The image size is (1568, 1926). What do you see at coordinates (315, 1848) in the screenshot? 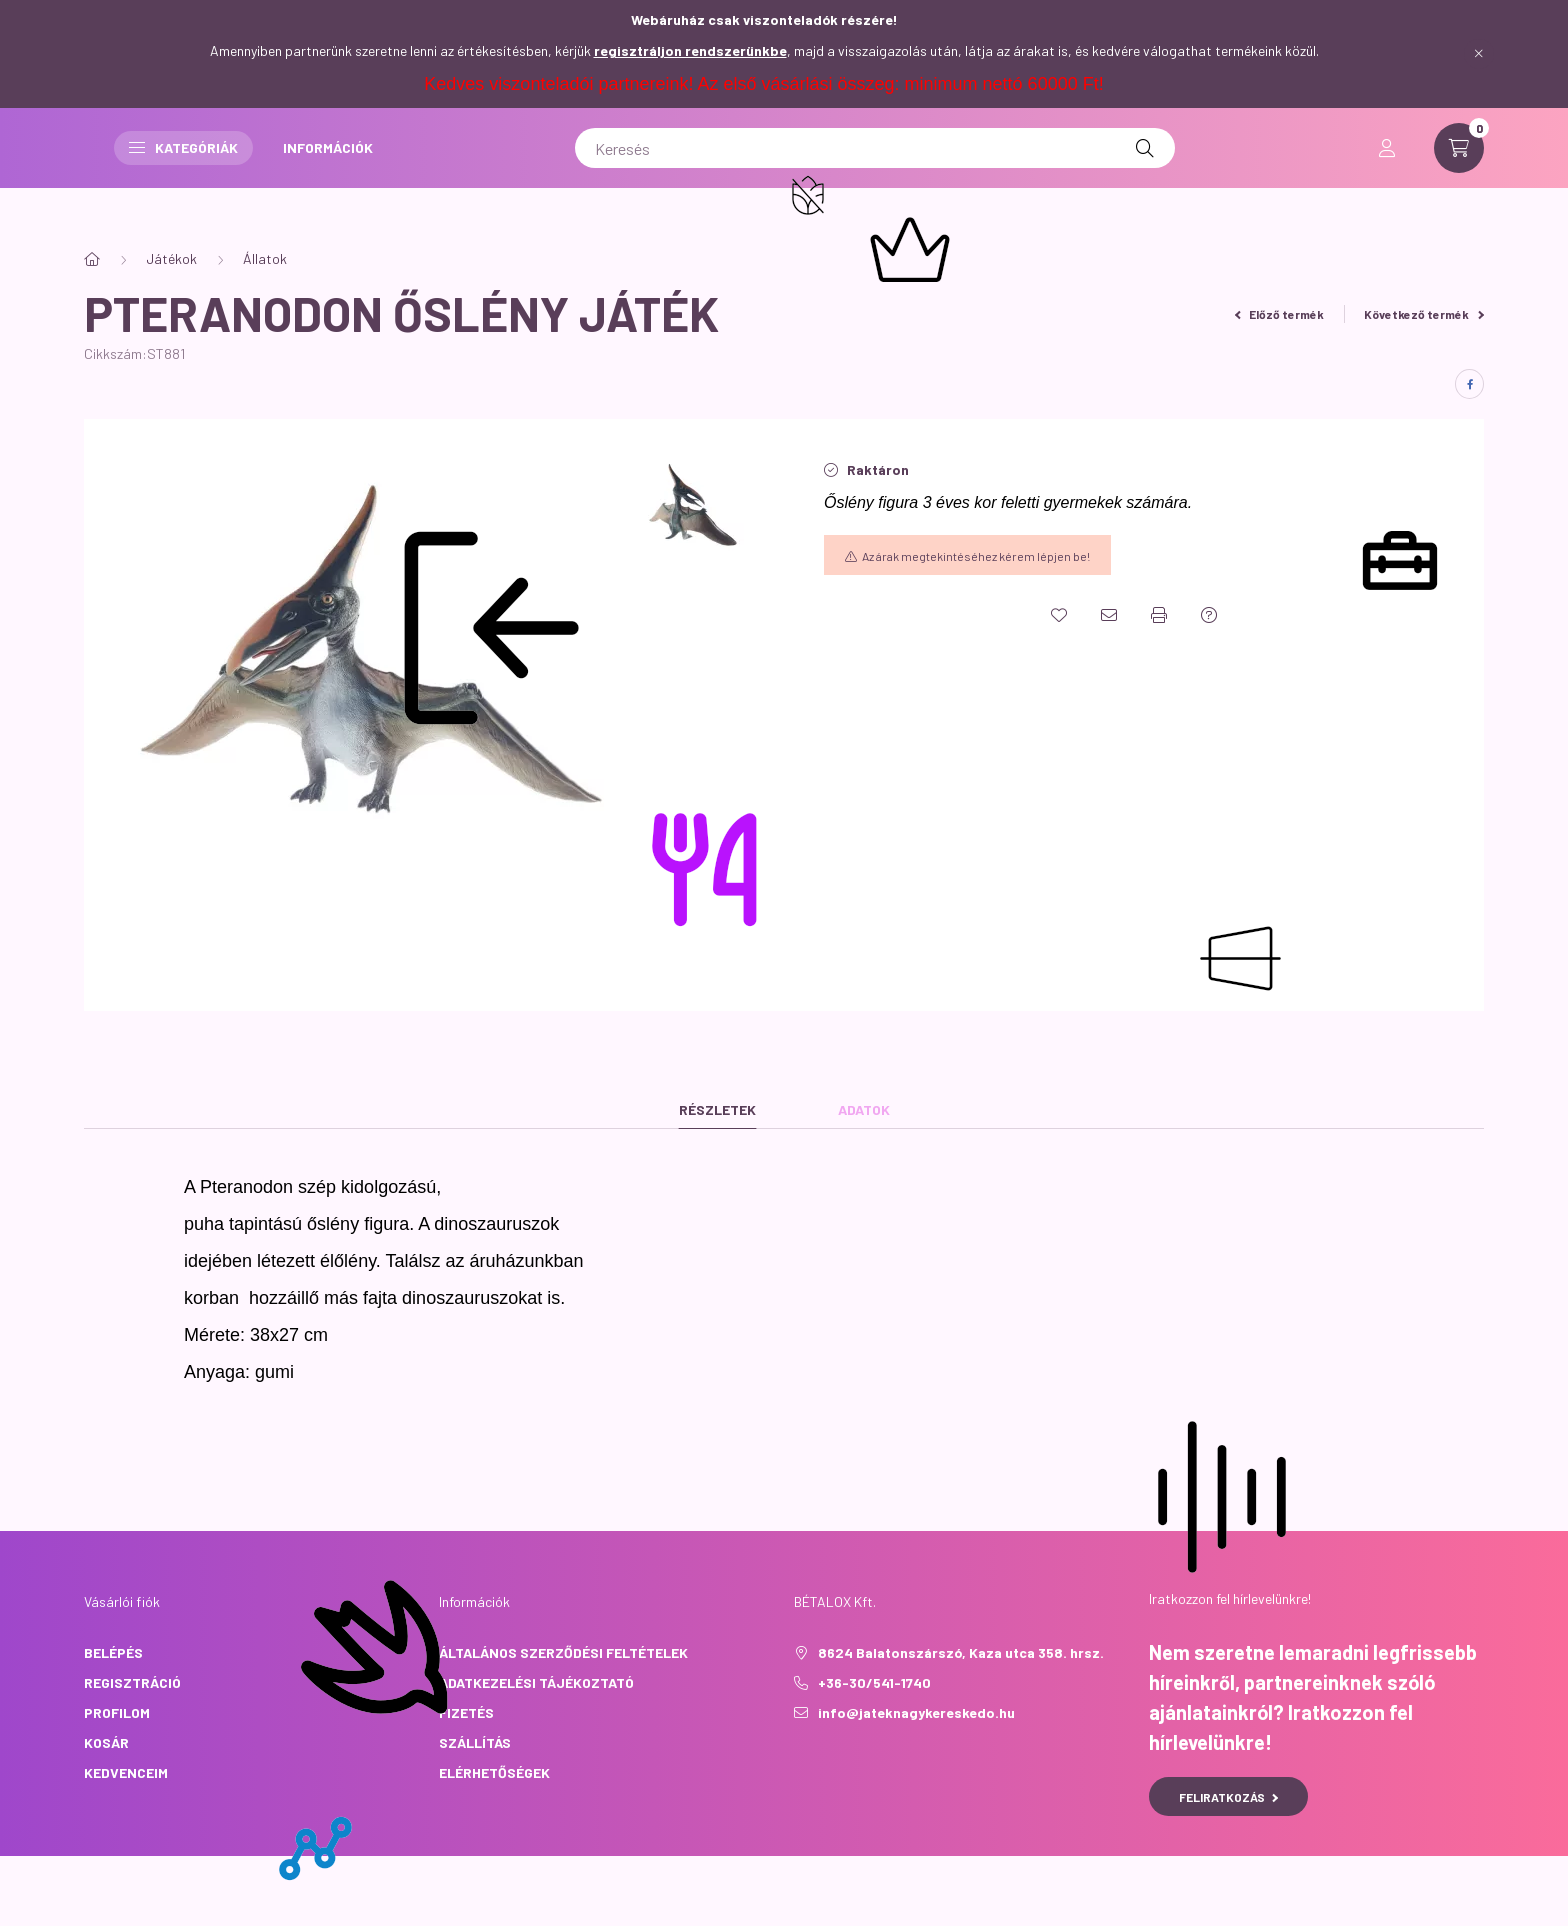
I see `view connected data points or nodes` at bounding box center [315, 1848].